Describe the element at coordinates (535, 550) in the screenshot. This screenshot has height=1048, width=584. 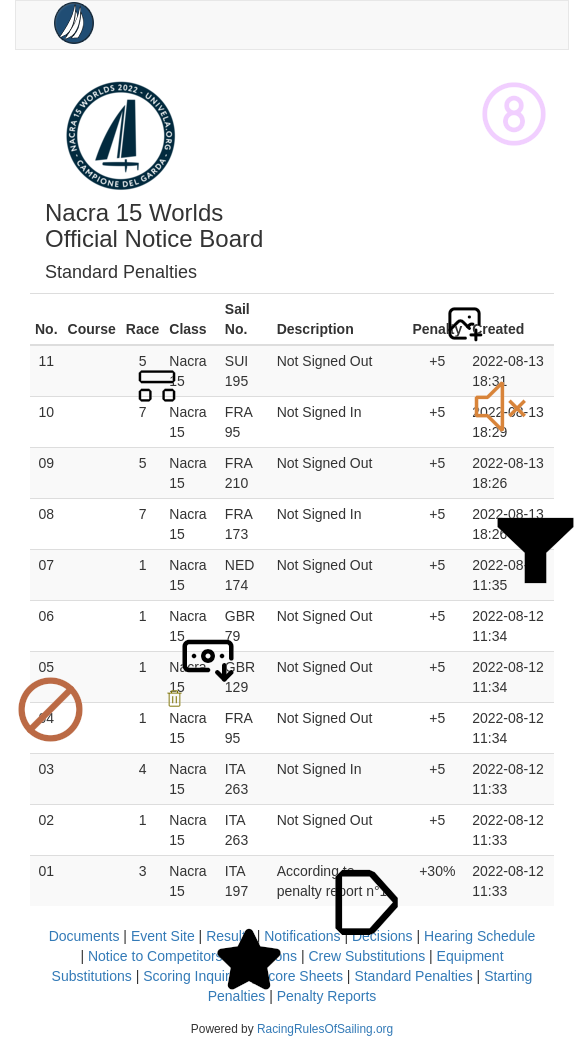
I see `filter list or search results` at that location.